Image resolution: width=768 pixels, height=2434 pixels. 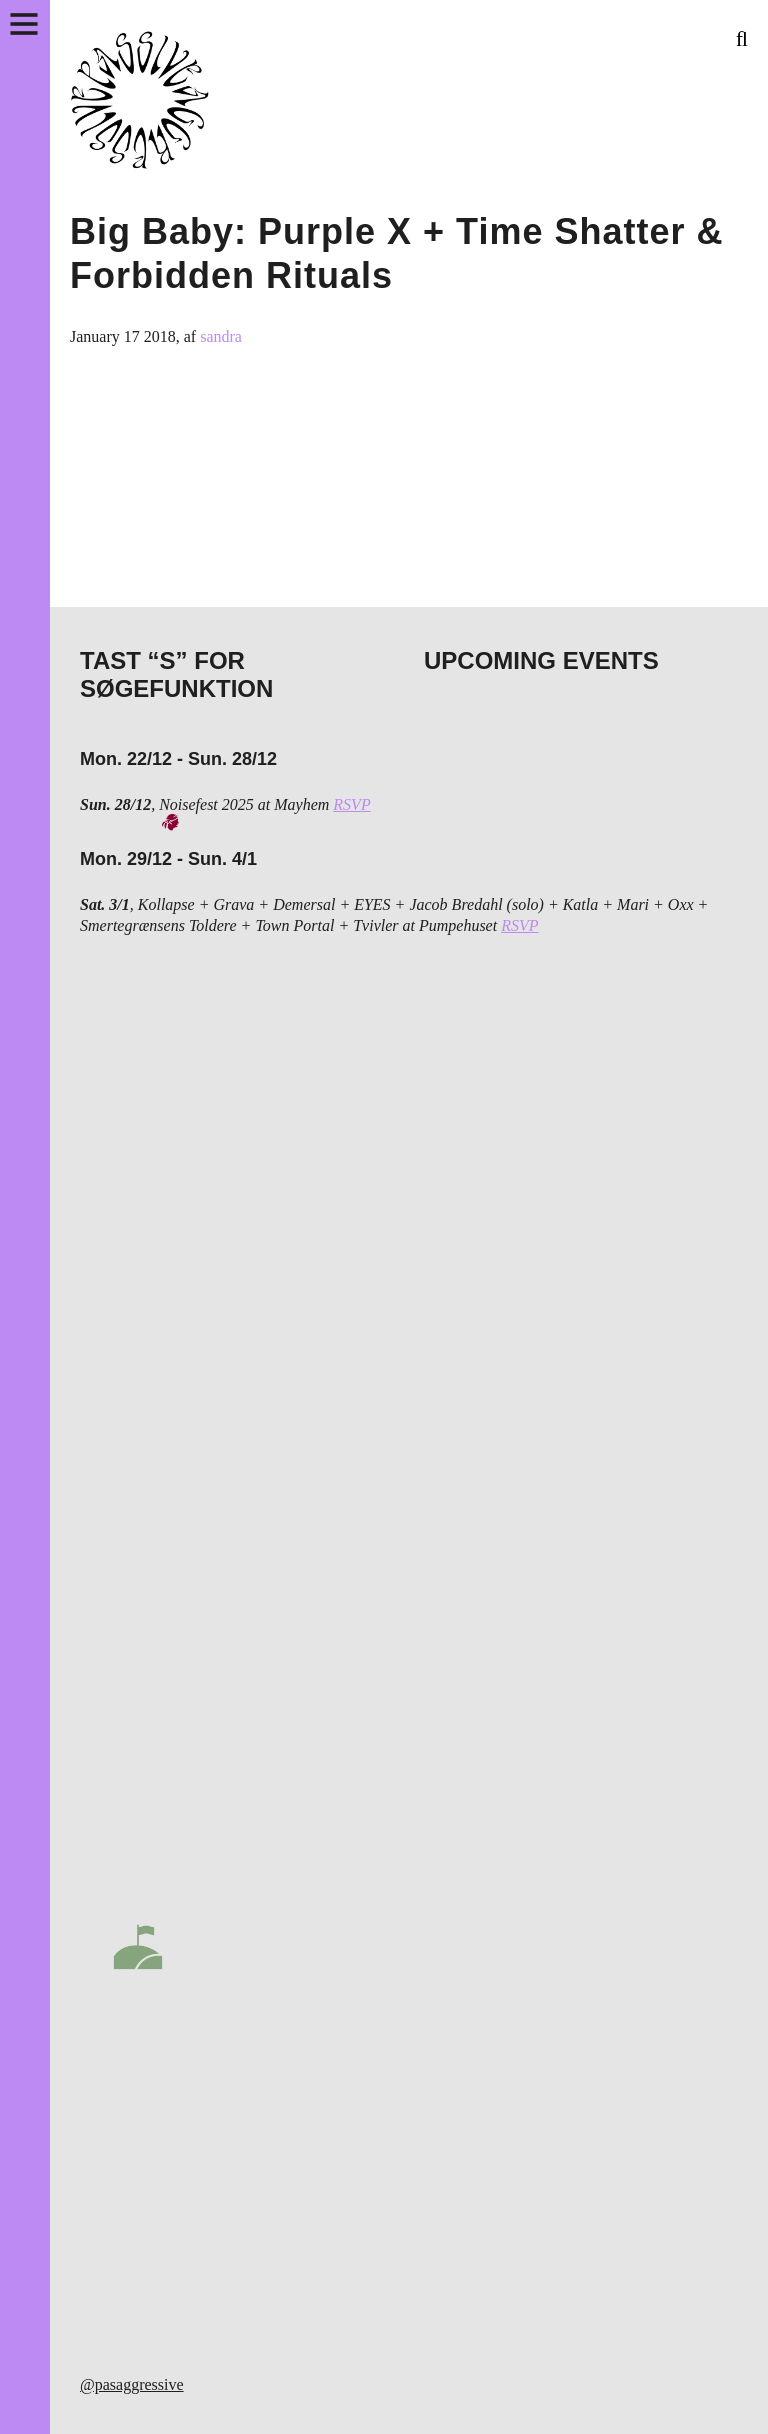 I want to click on select bandana accessory for character customization, so click(x=170, y=822).